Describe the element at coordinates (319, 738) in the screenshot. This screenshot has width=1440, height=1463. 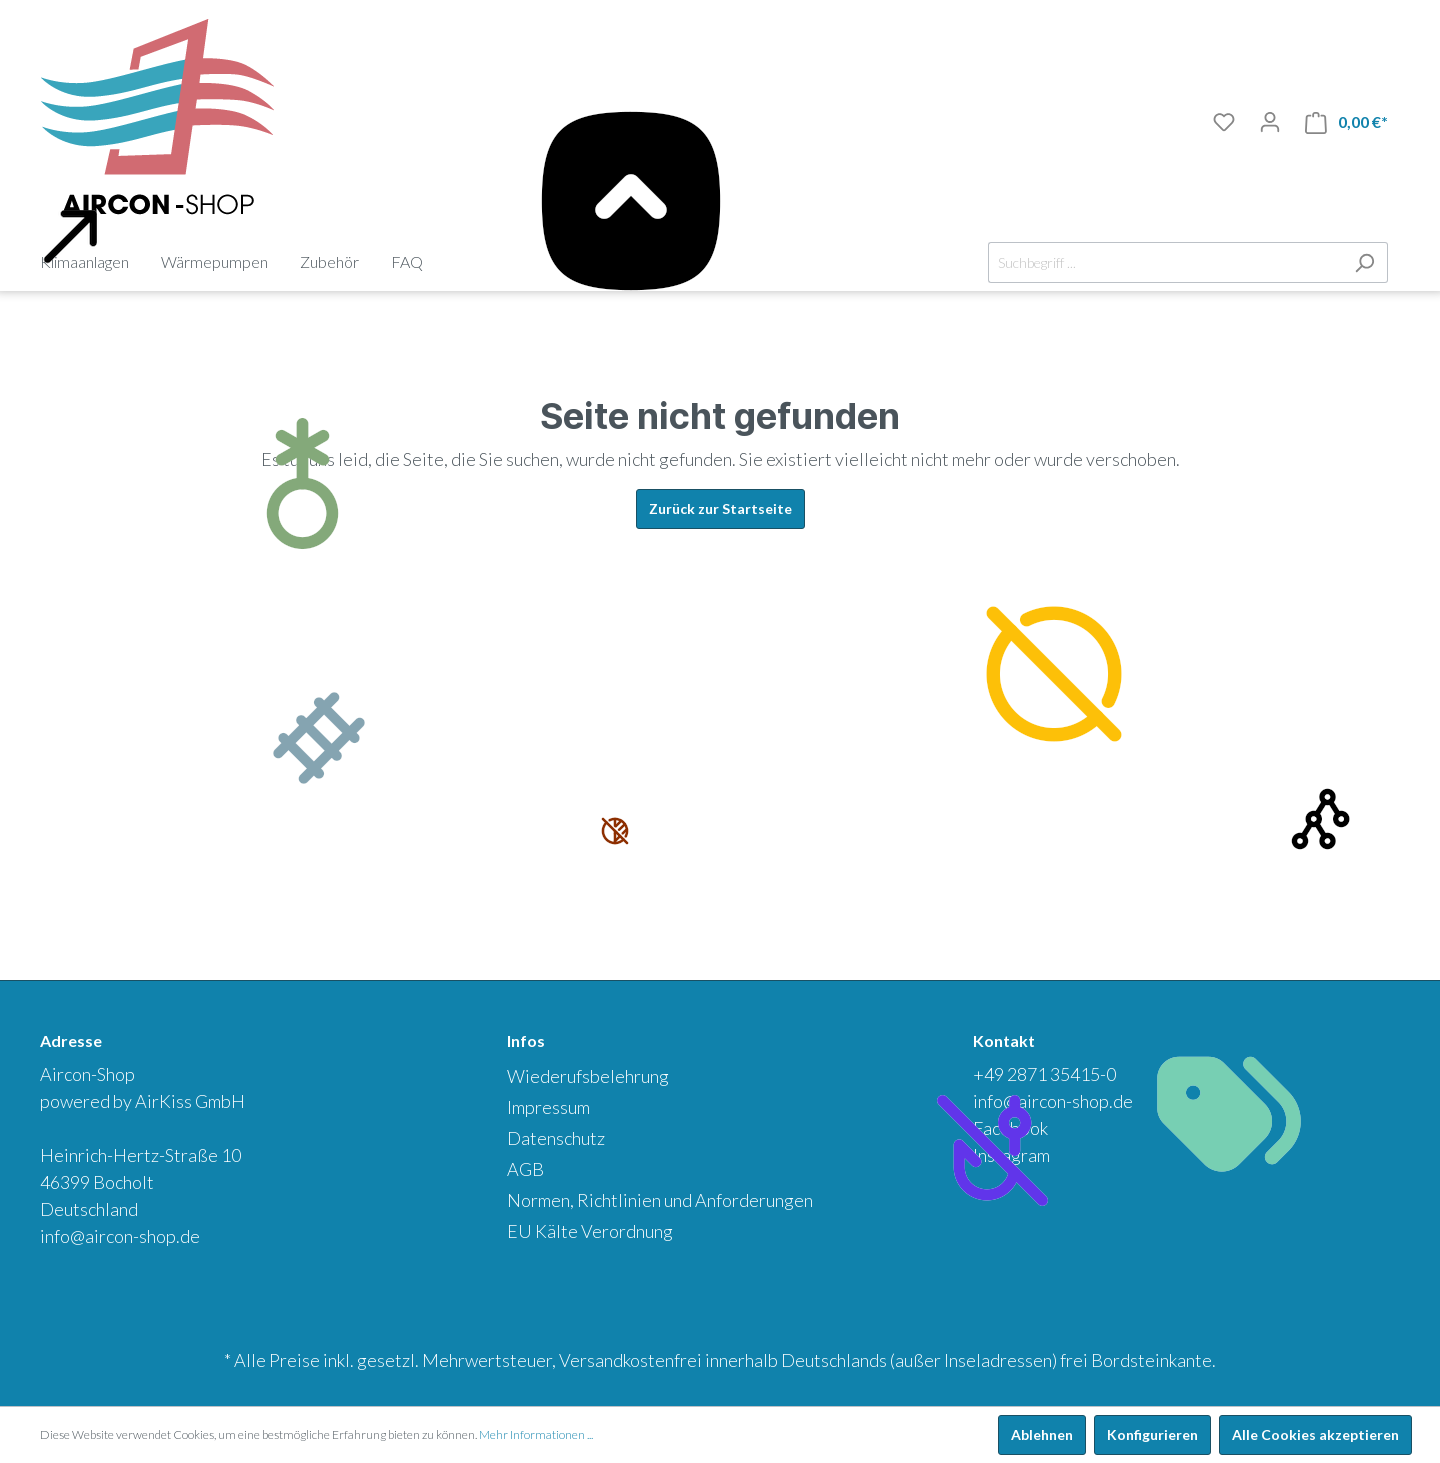
I see `view track or railway information` at that location.